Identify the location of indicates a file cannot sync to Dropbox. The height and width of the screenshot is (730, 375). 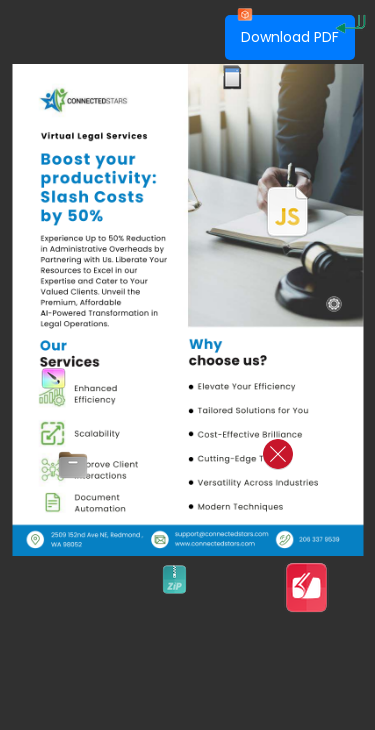
(278, 454).